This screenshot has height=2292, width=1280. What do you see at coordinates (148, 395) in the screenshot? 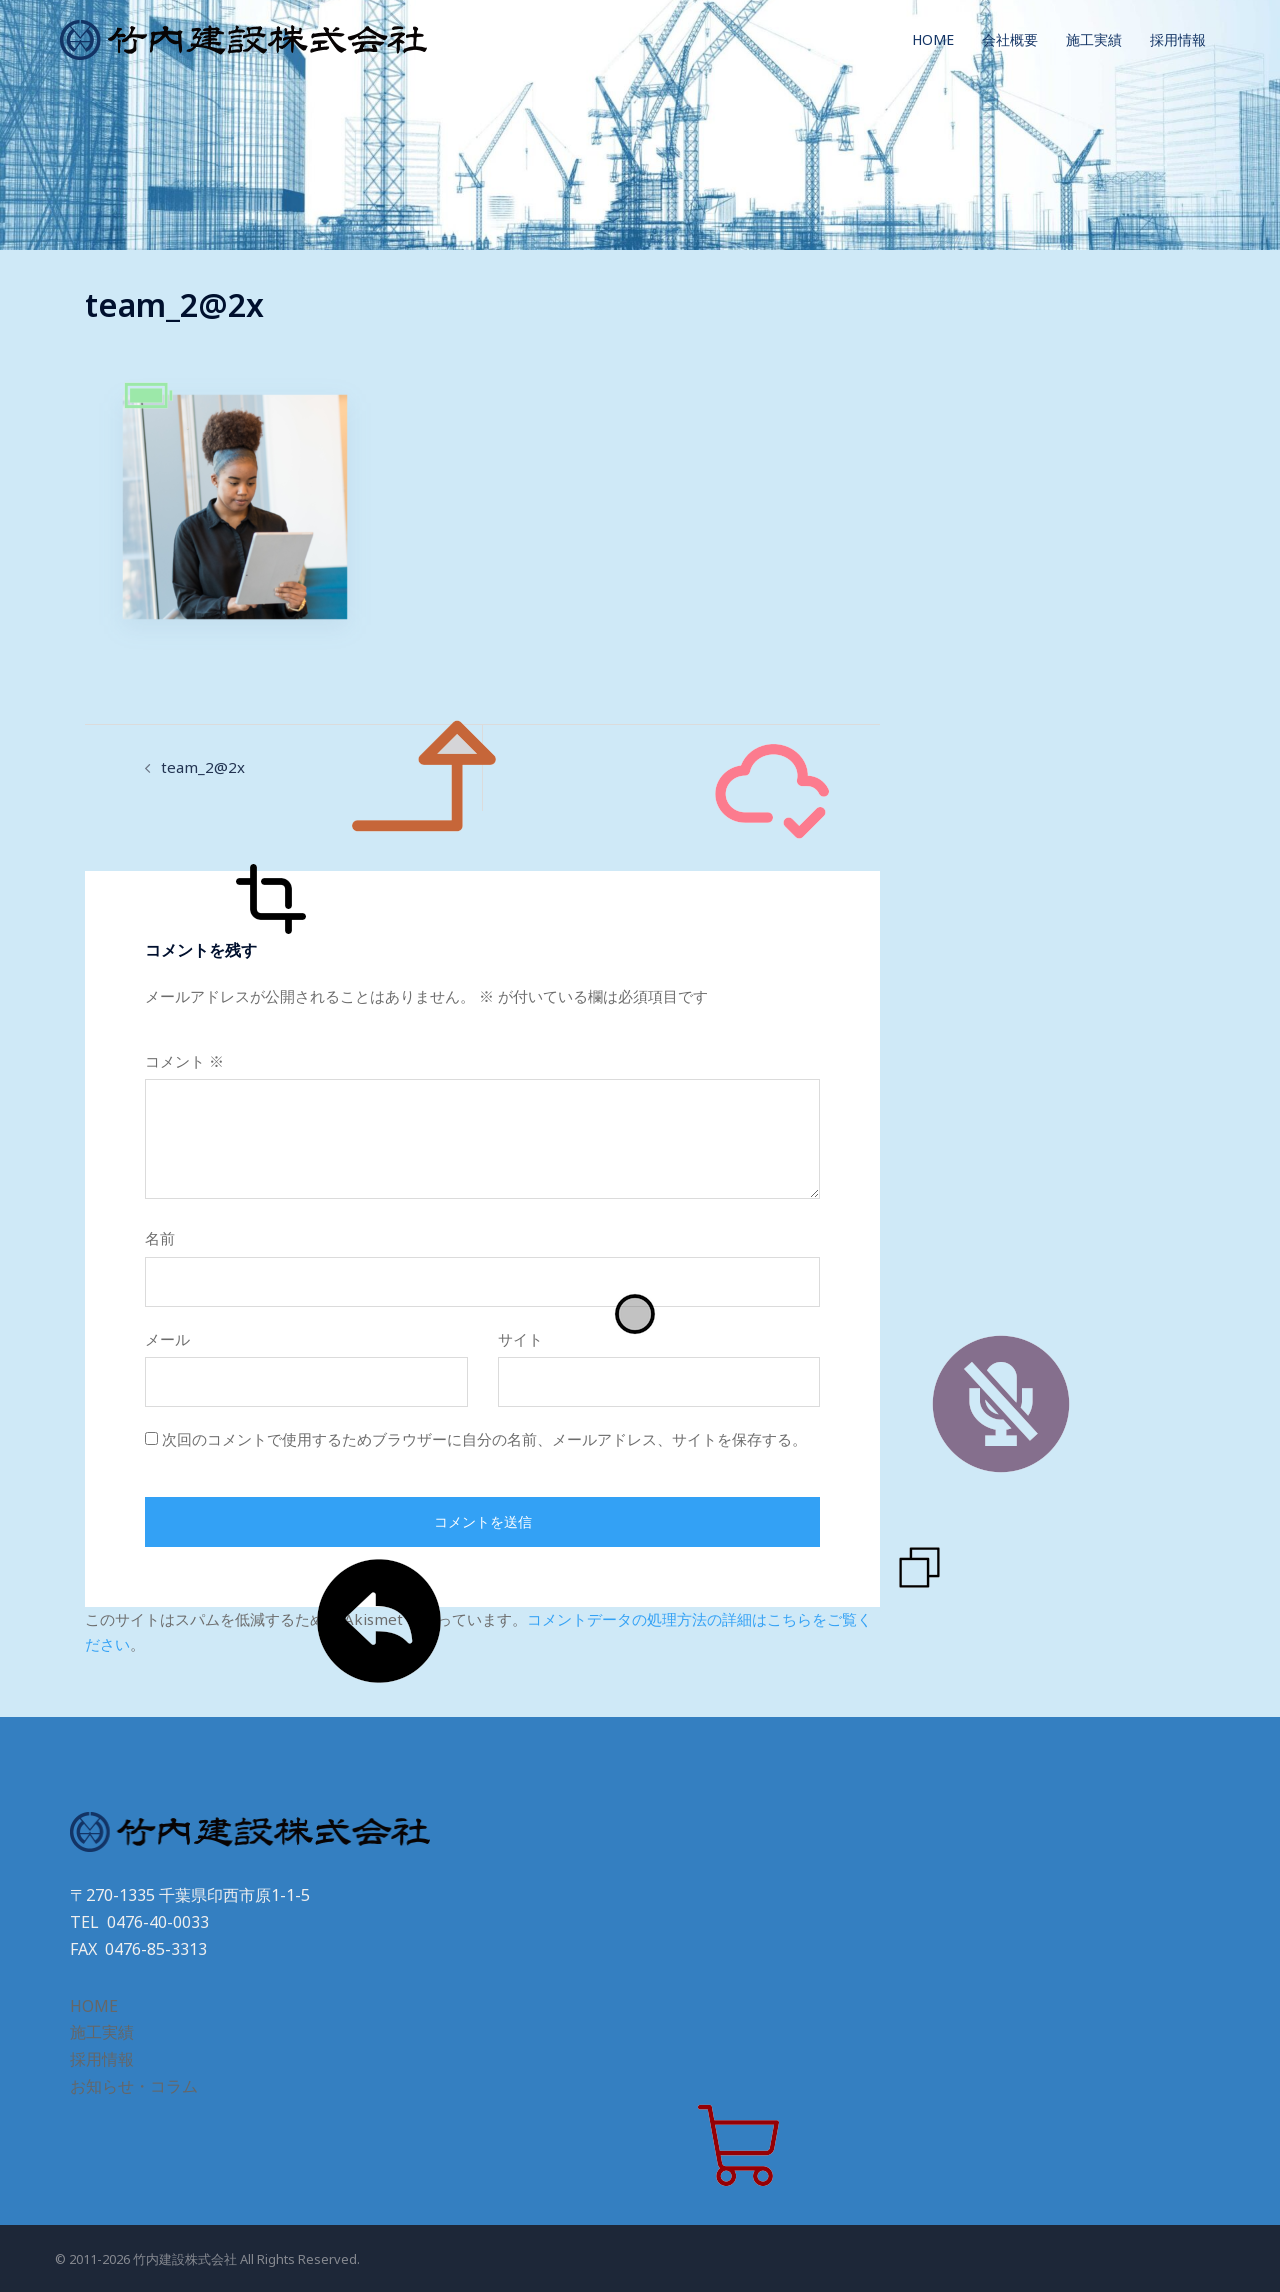
I see `indicates battery is fully charged` at bounding box center [148, 395].